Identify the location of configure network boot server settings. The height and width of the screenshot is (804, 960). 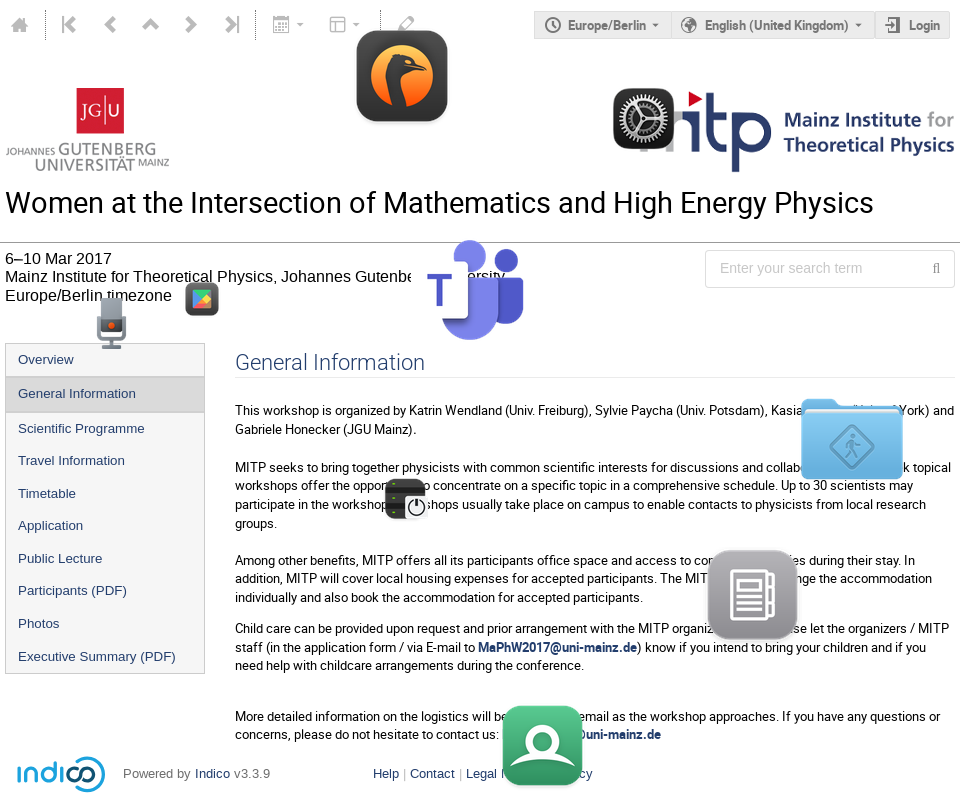
(405, 499).